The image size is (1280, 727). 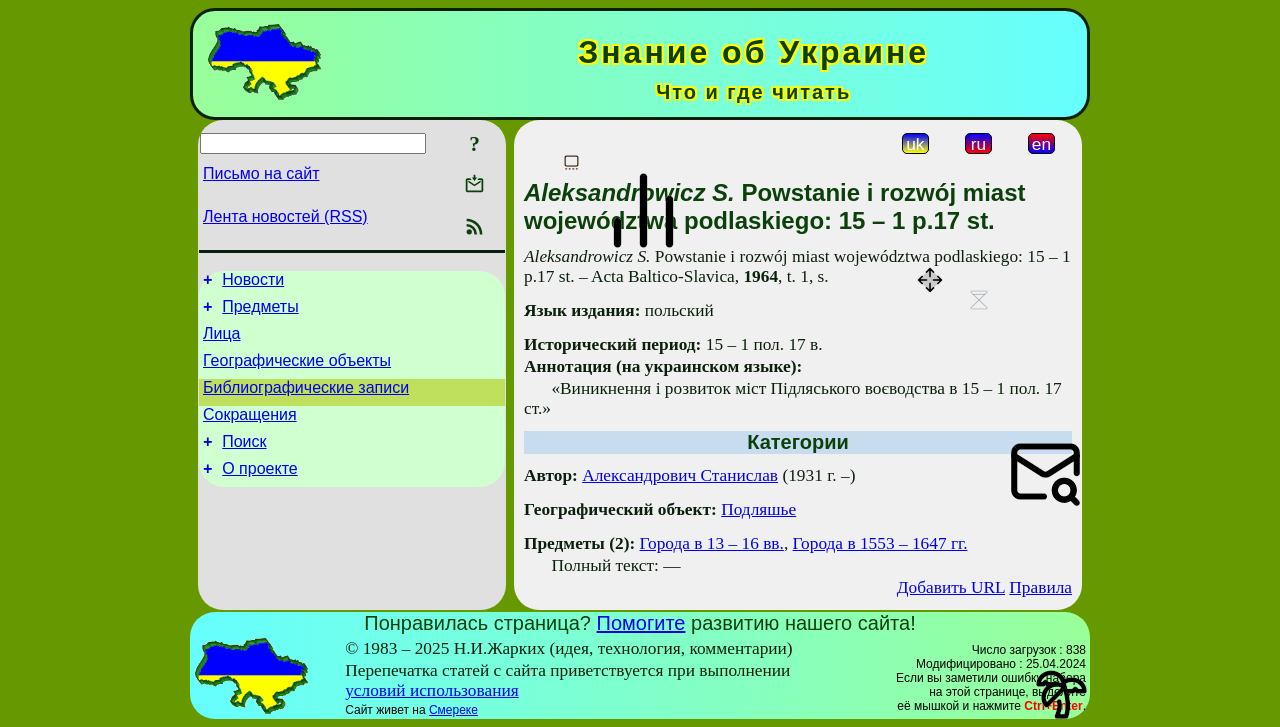 What do you see at coordinates (643, 210) in the screenshot?
I see `view bar chart or statistics` at bounding box center [643, 210].